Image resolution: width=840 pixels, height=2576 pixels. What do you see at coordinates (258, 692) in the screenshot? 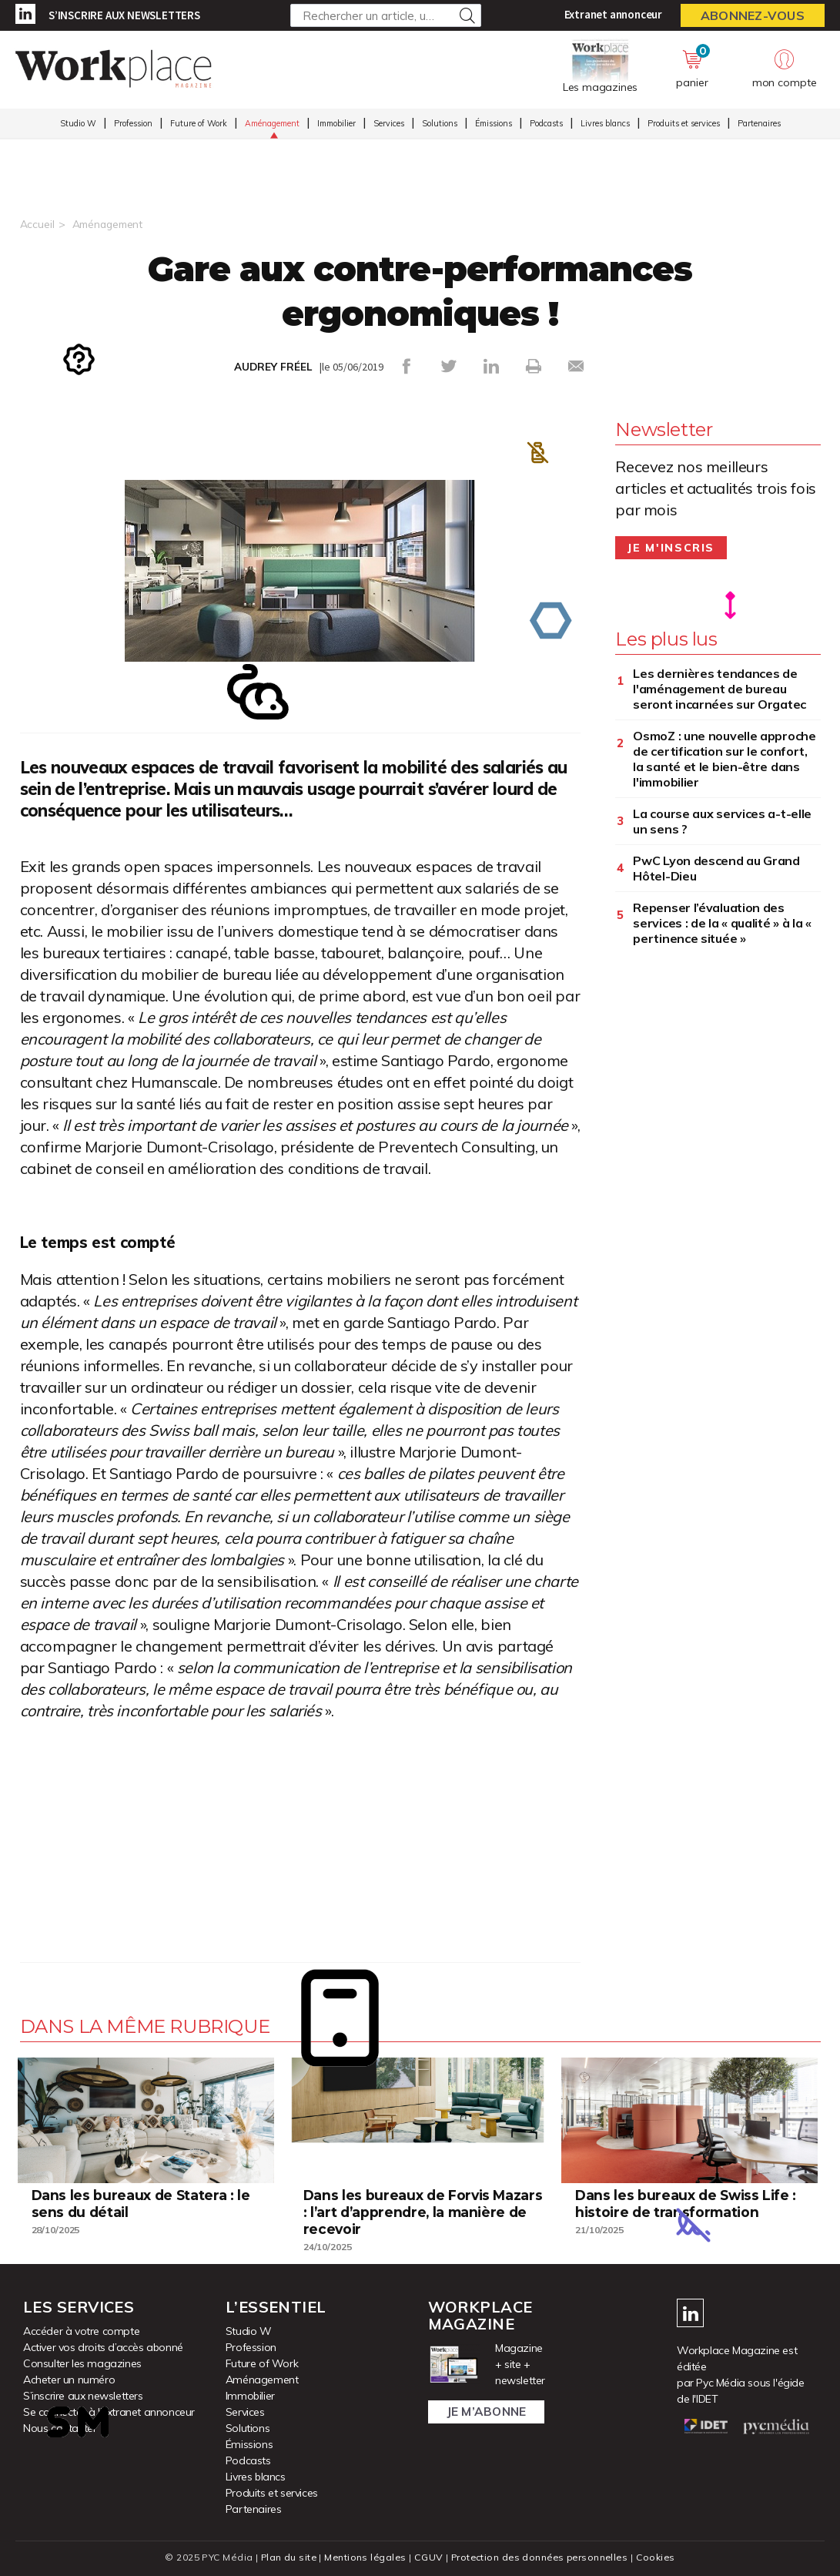
I see `request pest control services for rodents` at bounding box center [258, 692].